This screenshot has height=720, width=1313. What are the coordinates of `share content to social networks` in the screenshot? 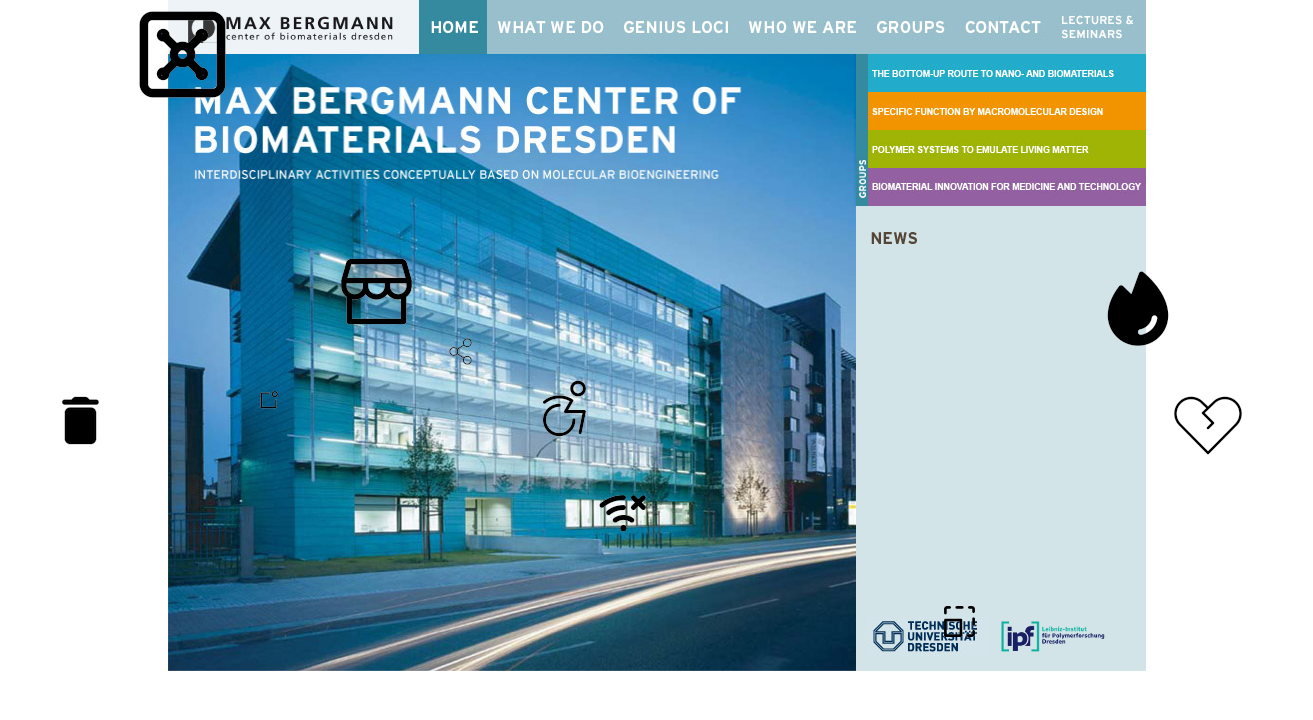 It's located at (461, 351).